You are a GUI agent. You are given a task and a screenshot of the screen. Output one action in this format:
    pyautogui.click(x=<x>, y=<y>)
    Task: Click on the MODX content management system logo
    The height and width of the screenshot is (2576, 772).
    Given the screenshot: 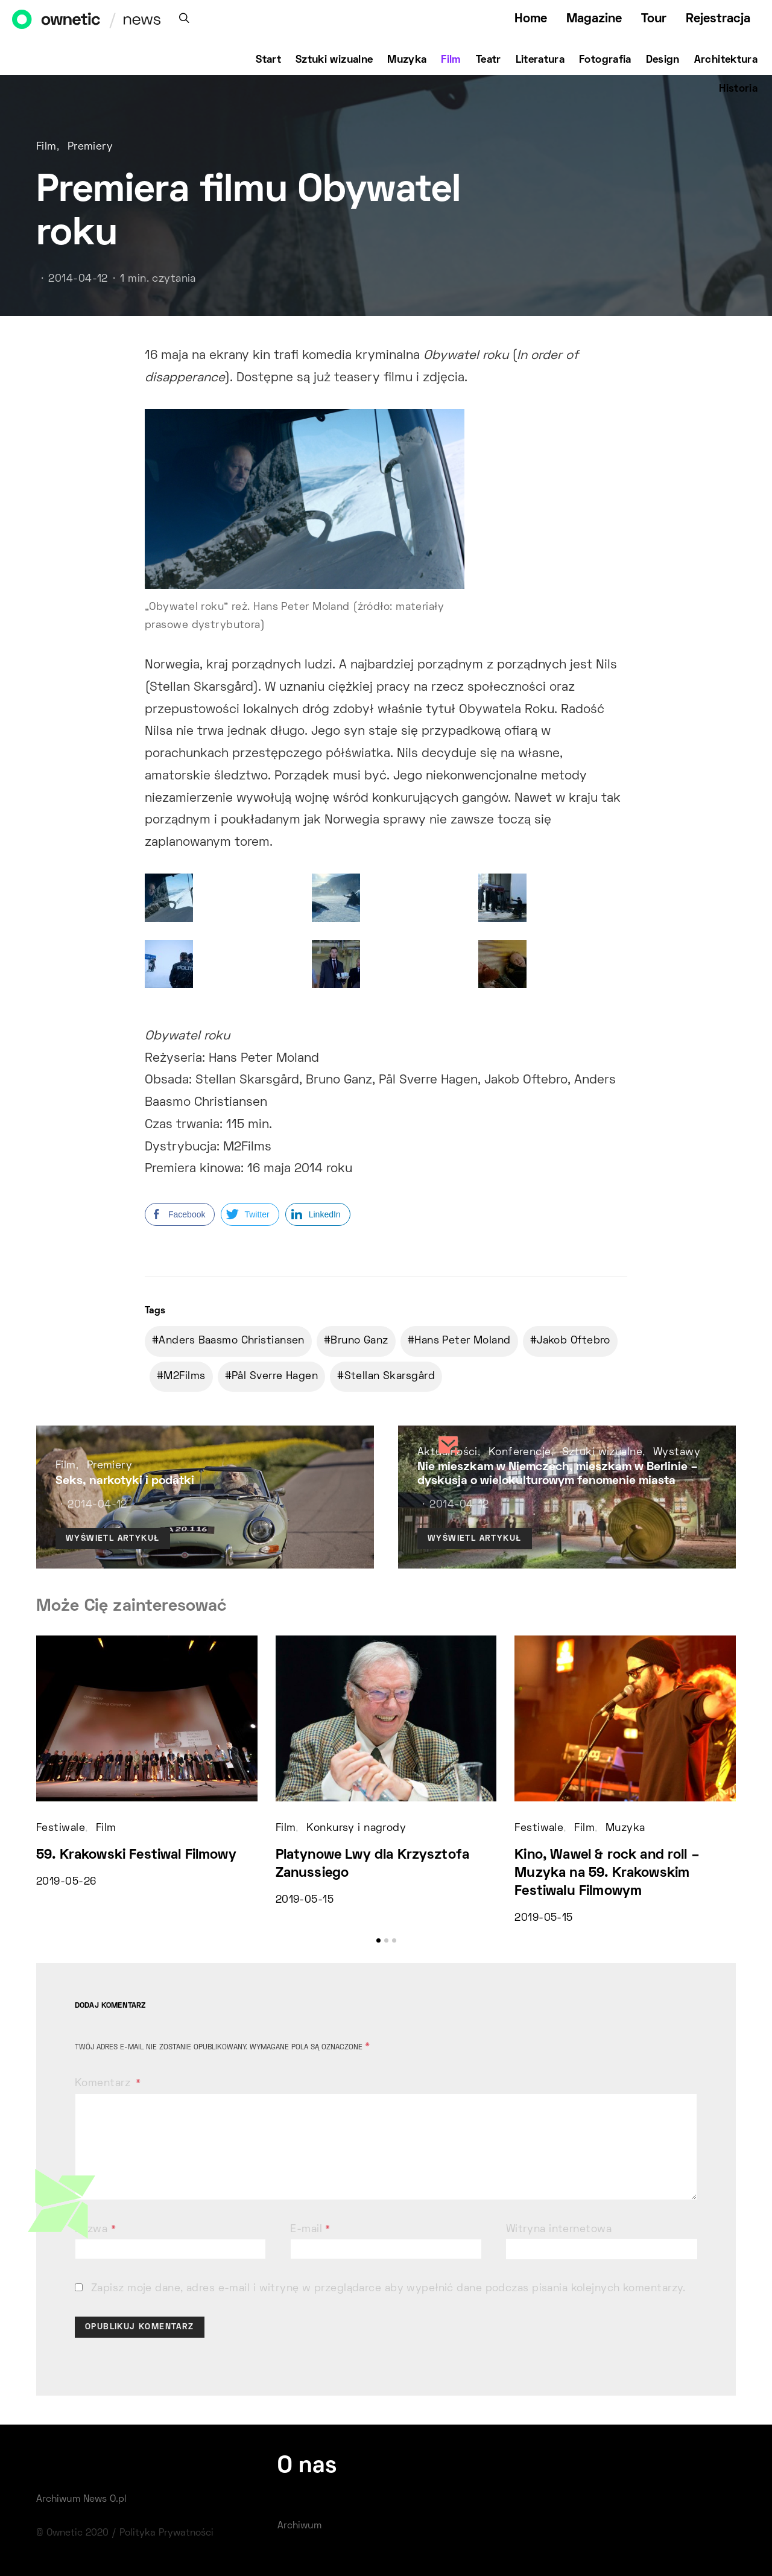 What is the action you would take?
    pyautogui.click(x=62, y=2204)
    